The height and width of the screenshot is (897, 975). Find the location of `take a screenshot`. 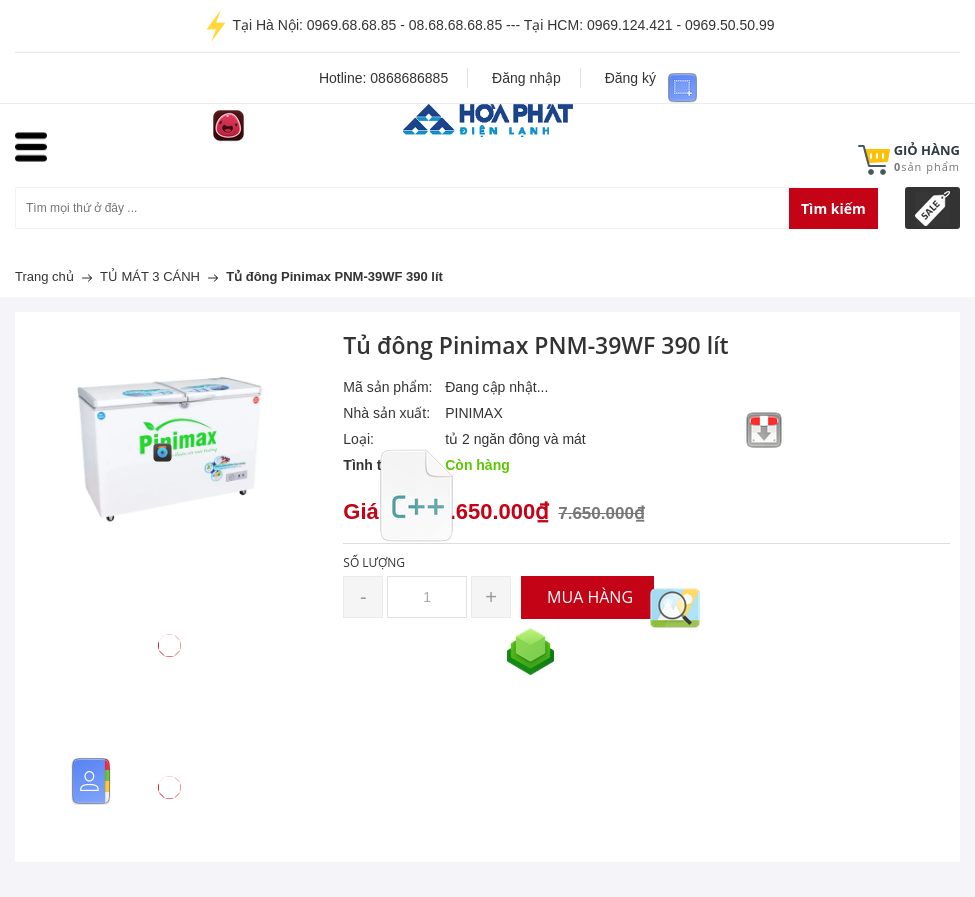

take a screenshot is located at coordinates (682, 87).